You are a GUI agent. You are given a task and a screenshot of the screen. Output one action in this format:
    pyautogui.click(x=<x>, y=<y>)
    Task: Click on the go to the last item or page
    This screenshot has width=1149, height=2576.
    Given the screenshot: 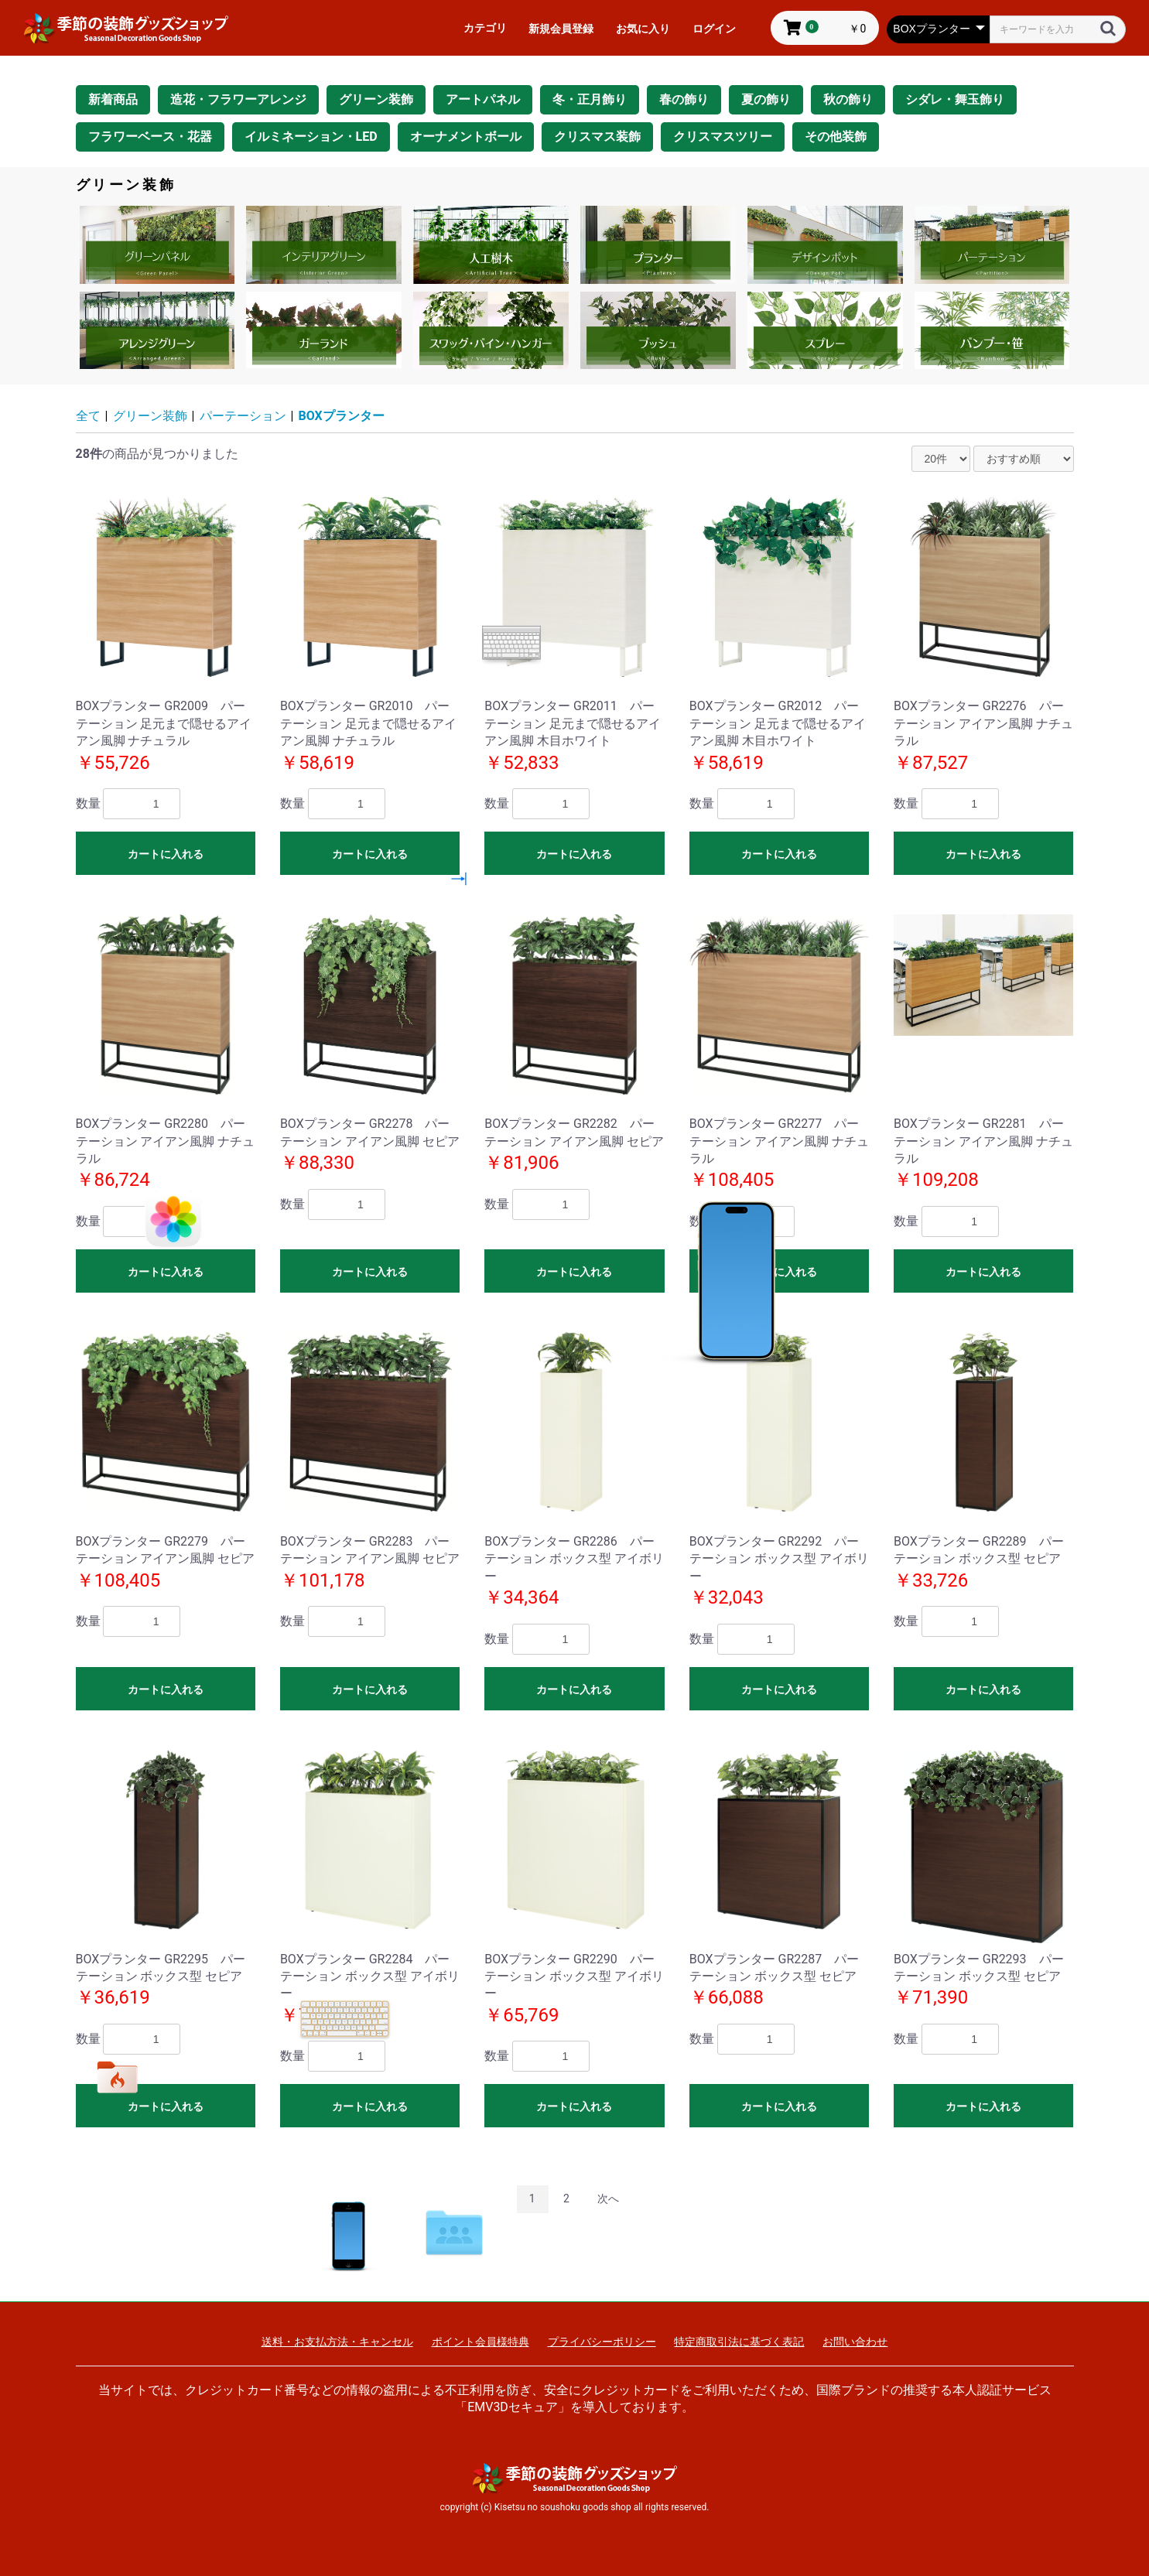 What is the action you would take?
    pyautogui.click(x=459, y=879)
    